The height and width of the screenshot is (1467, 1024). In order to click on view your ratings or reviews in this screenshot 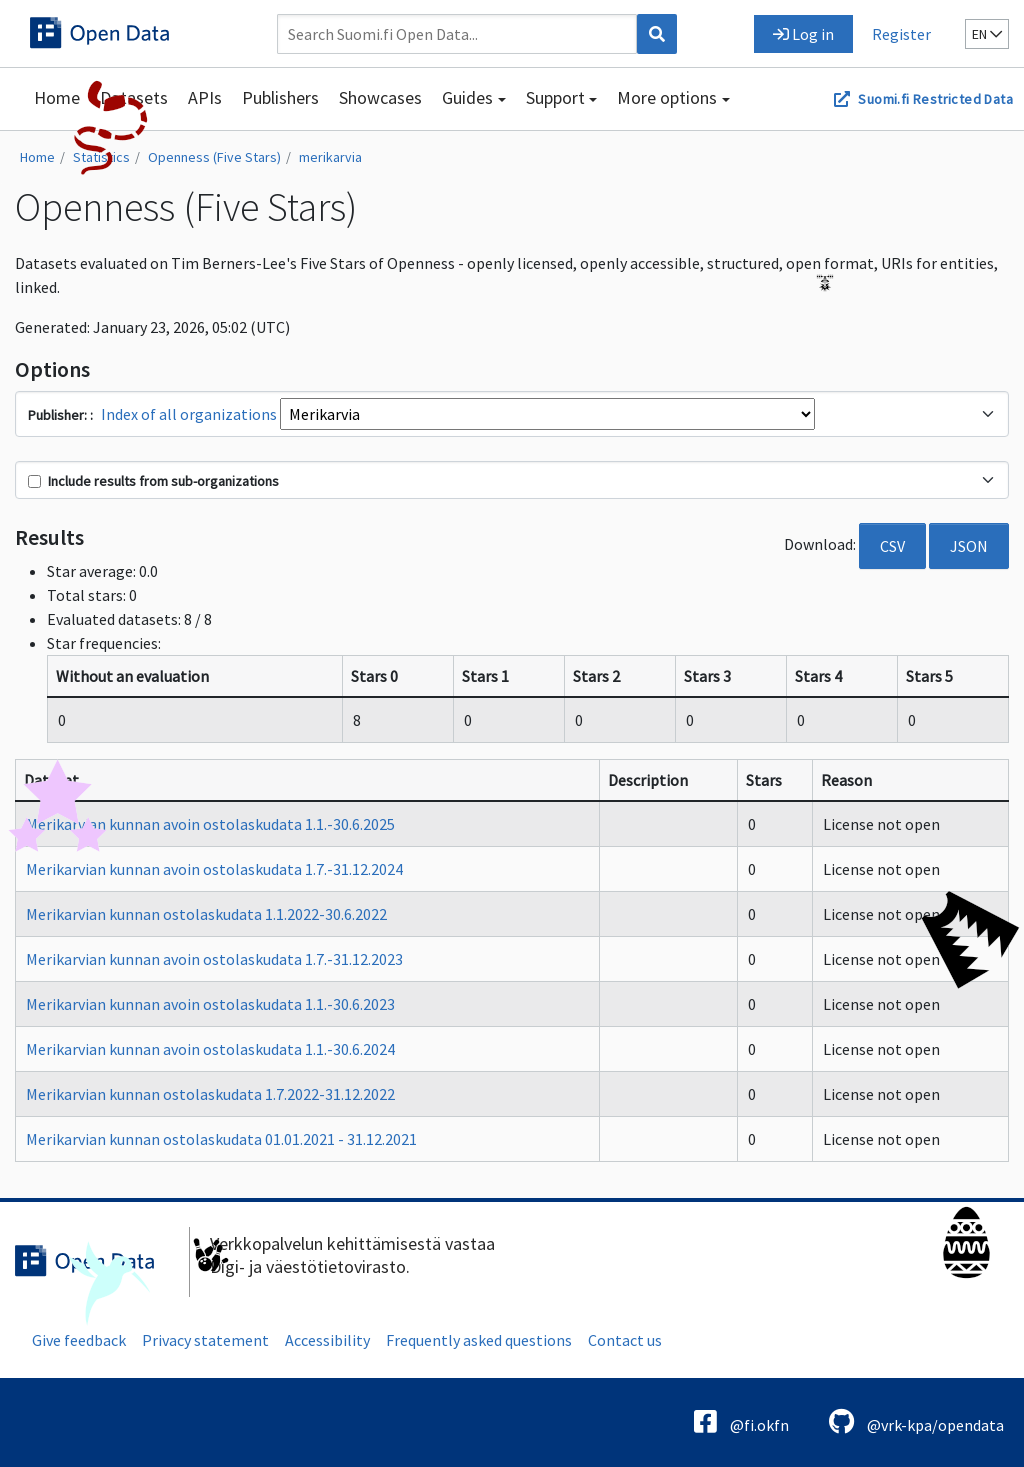, I will do `click(57, 805)`.